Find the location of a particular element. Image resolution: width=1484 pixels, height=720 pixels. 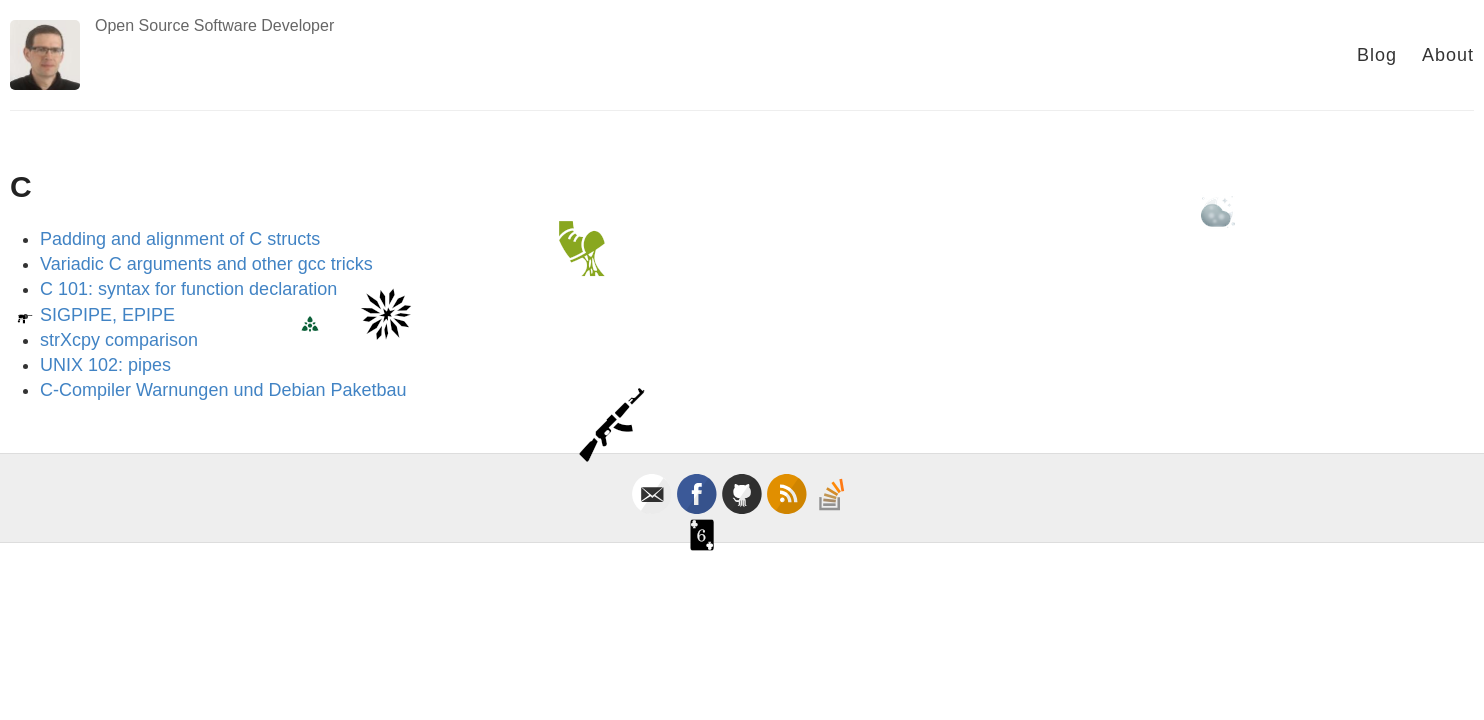

shatter or break an object is located at coordinates (386, 314).